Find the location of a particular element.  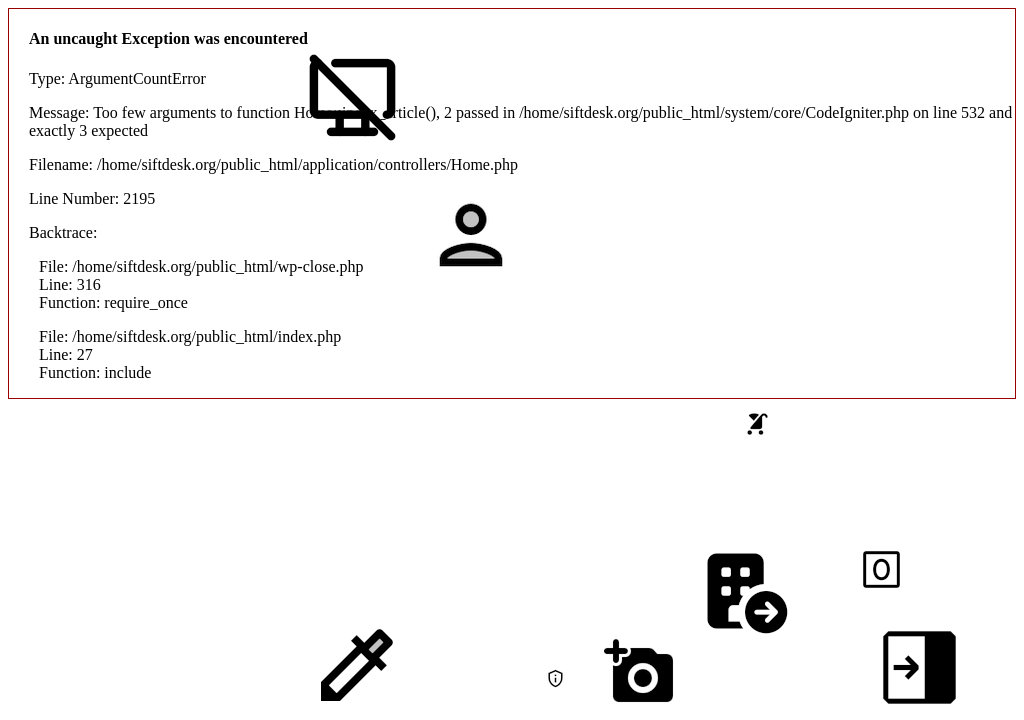

indicates stroller-friendly or family amenities available is located at coordinates (756, 423).